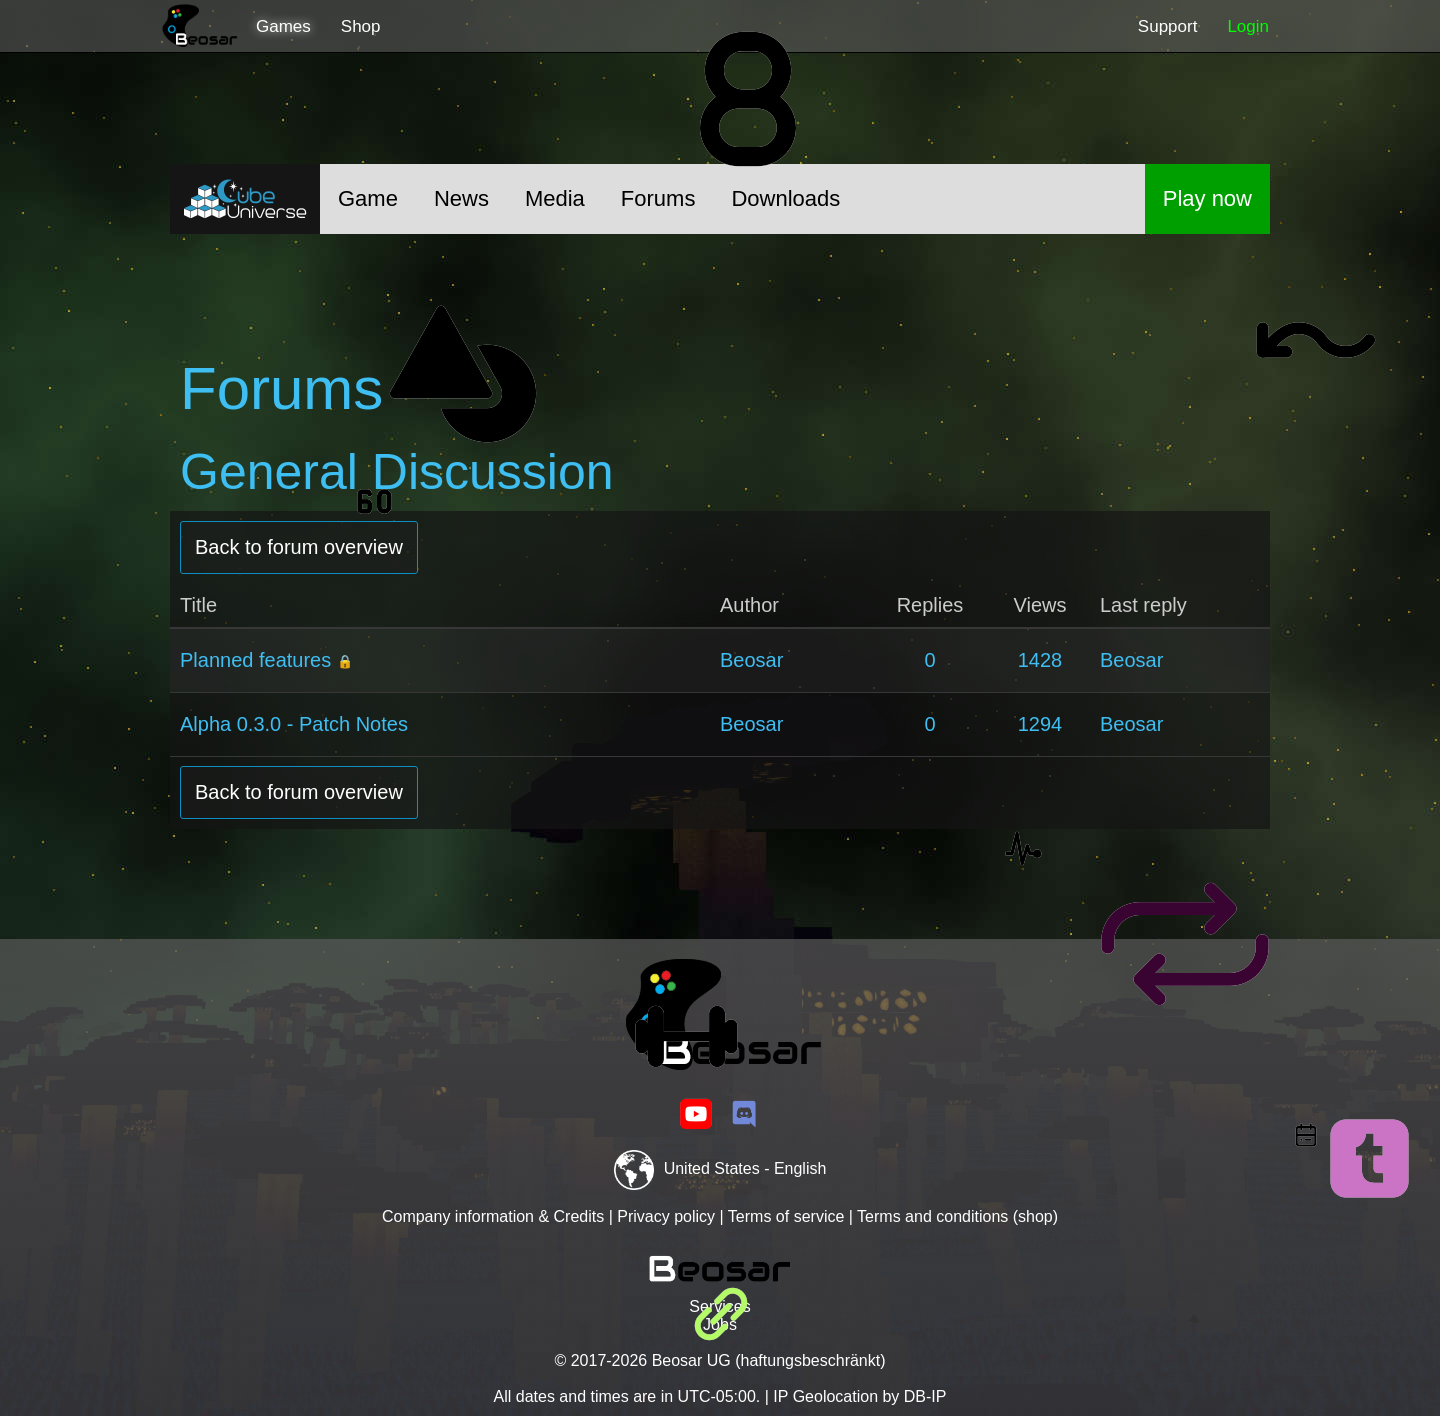 The height and width of the screenshot is (1416, 1440). Describe the element at coordinates (463, 374) in the screenshot. I see `access shape tools or drawing options` at that location.